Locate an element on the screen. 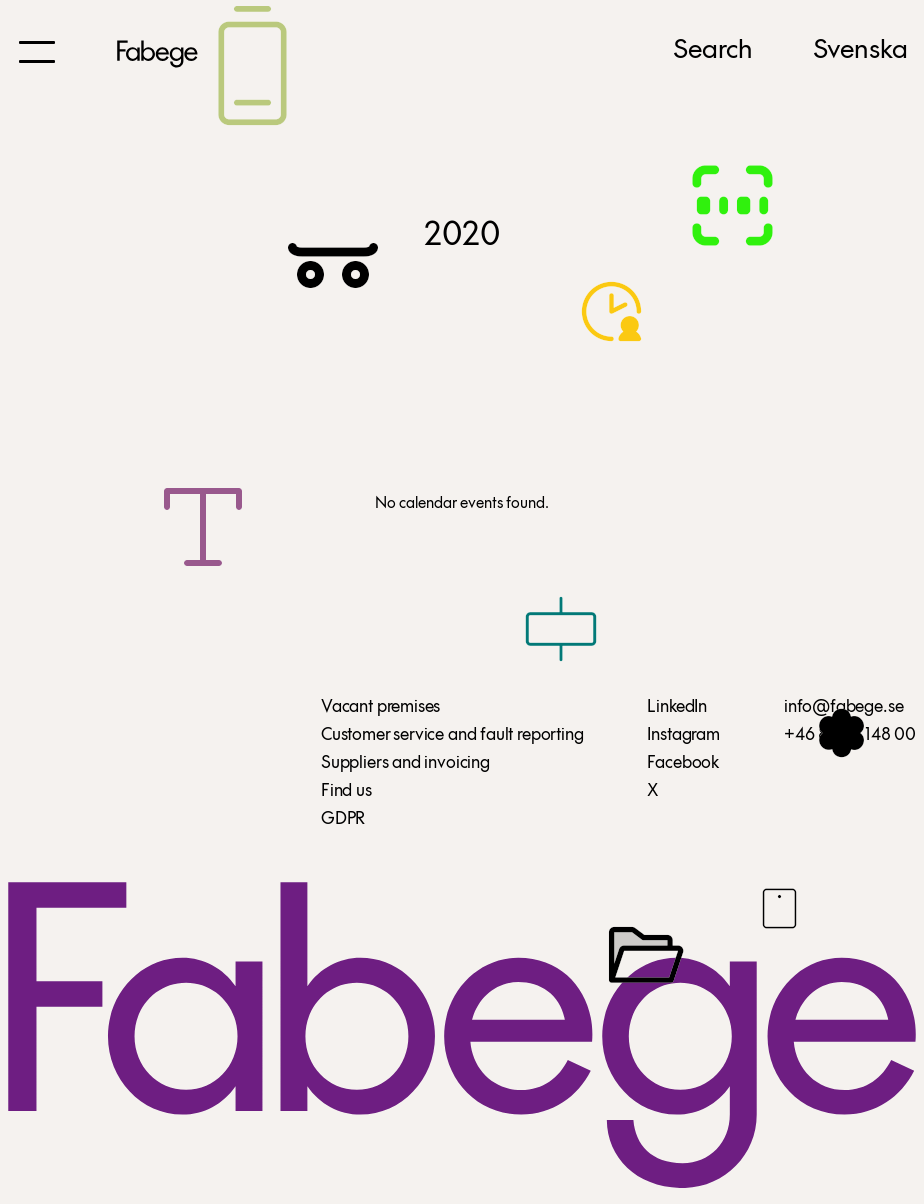 This screenshot has height=1204, width=924. format text or change typography settings is located at coordinates (203, 527).